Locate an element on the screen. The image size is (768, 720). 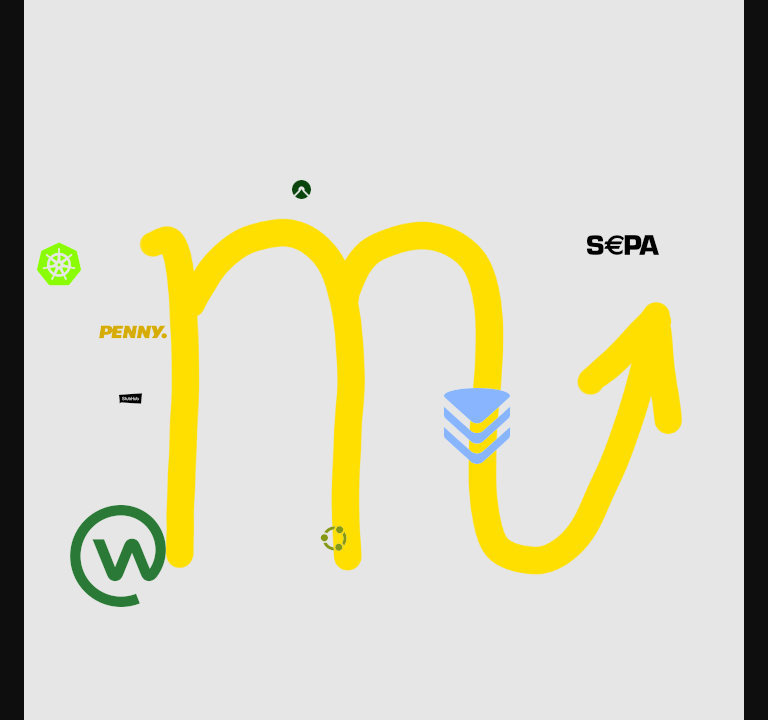
indicates SEPA payment method available is located at coordinates (623, 245).